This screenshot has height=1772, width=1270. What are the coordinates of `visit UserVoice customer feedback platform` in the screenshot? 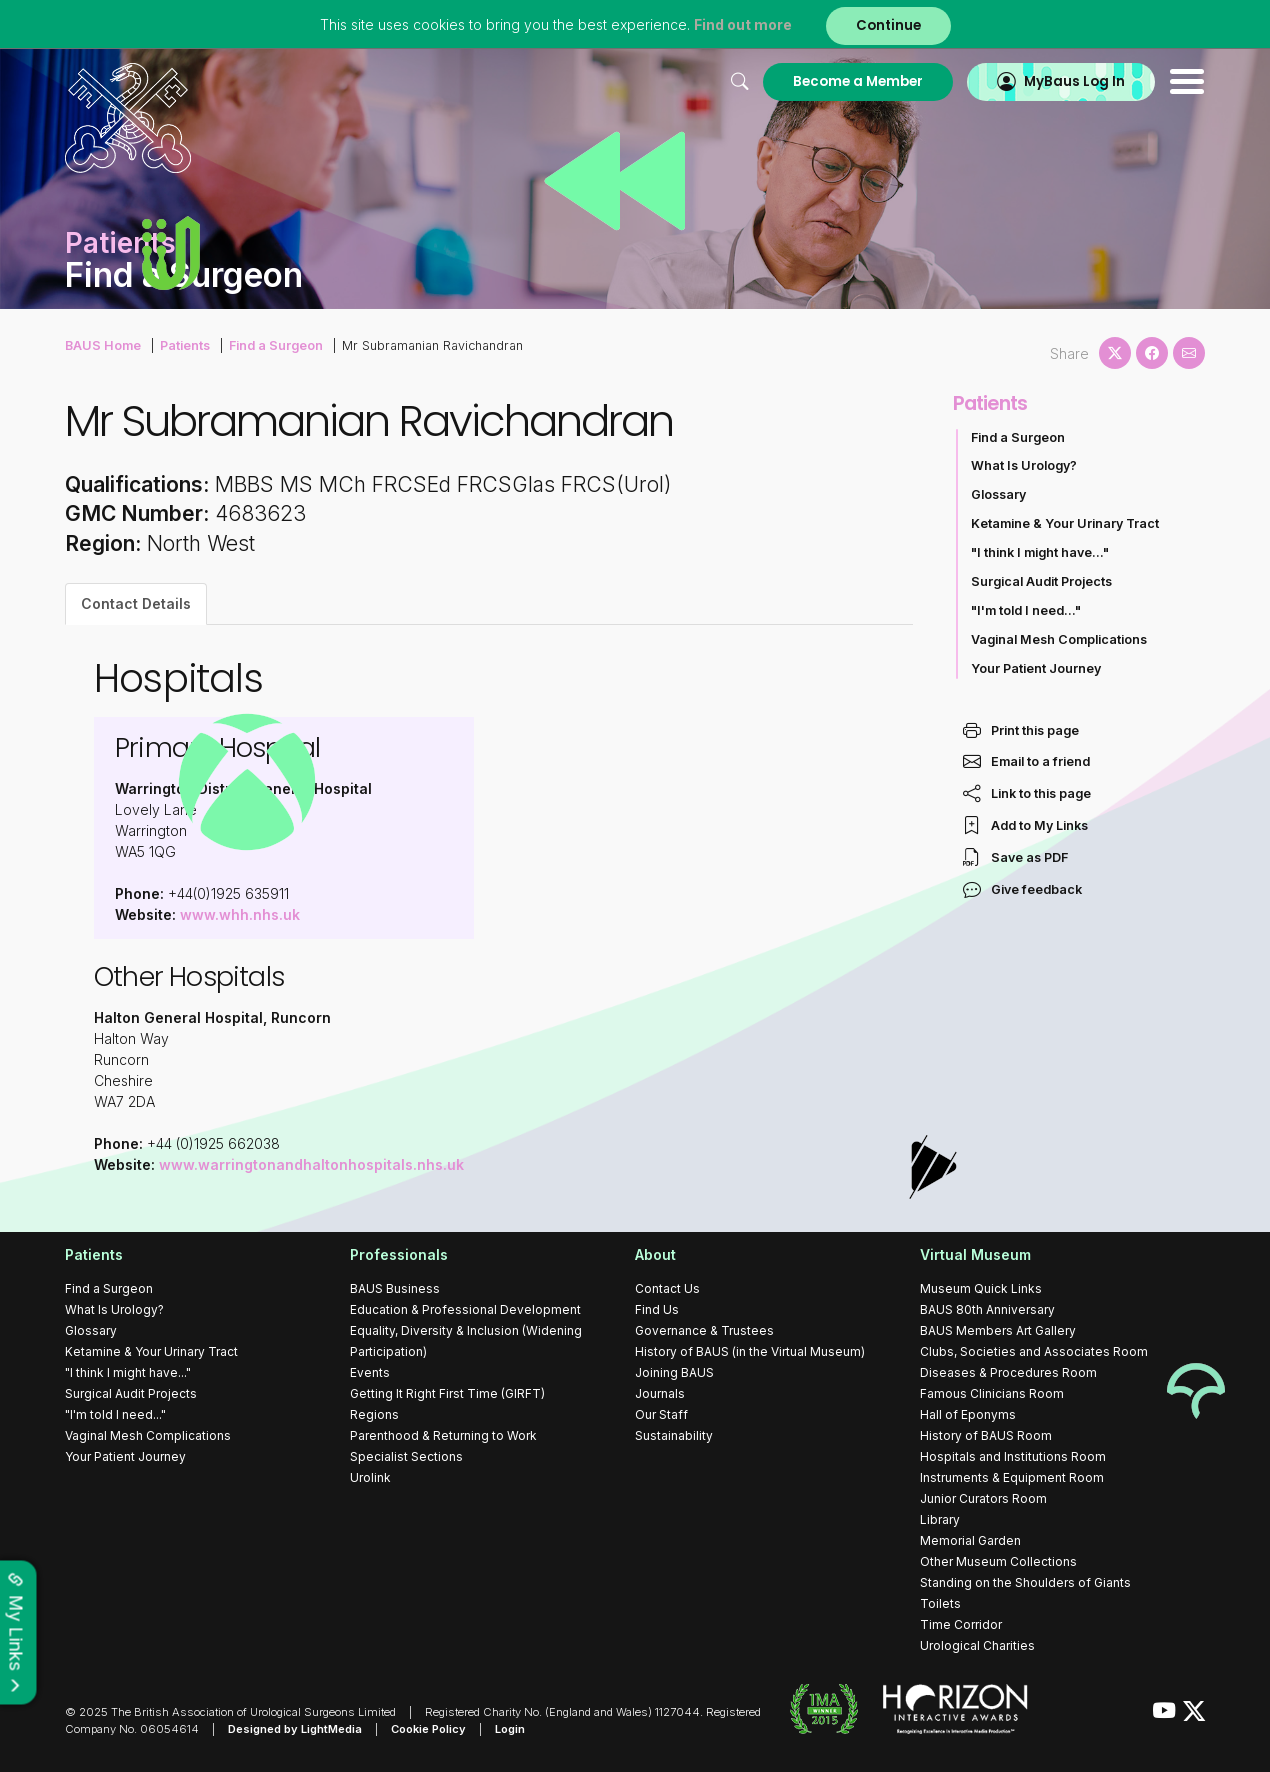 It's located at (171, 253).